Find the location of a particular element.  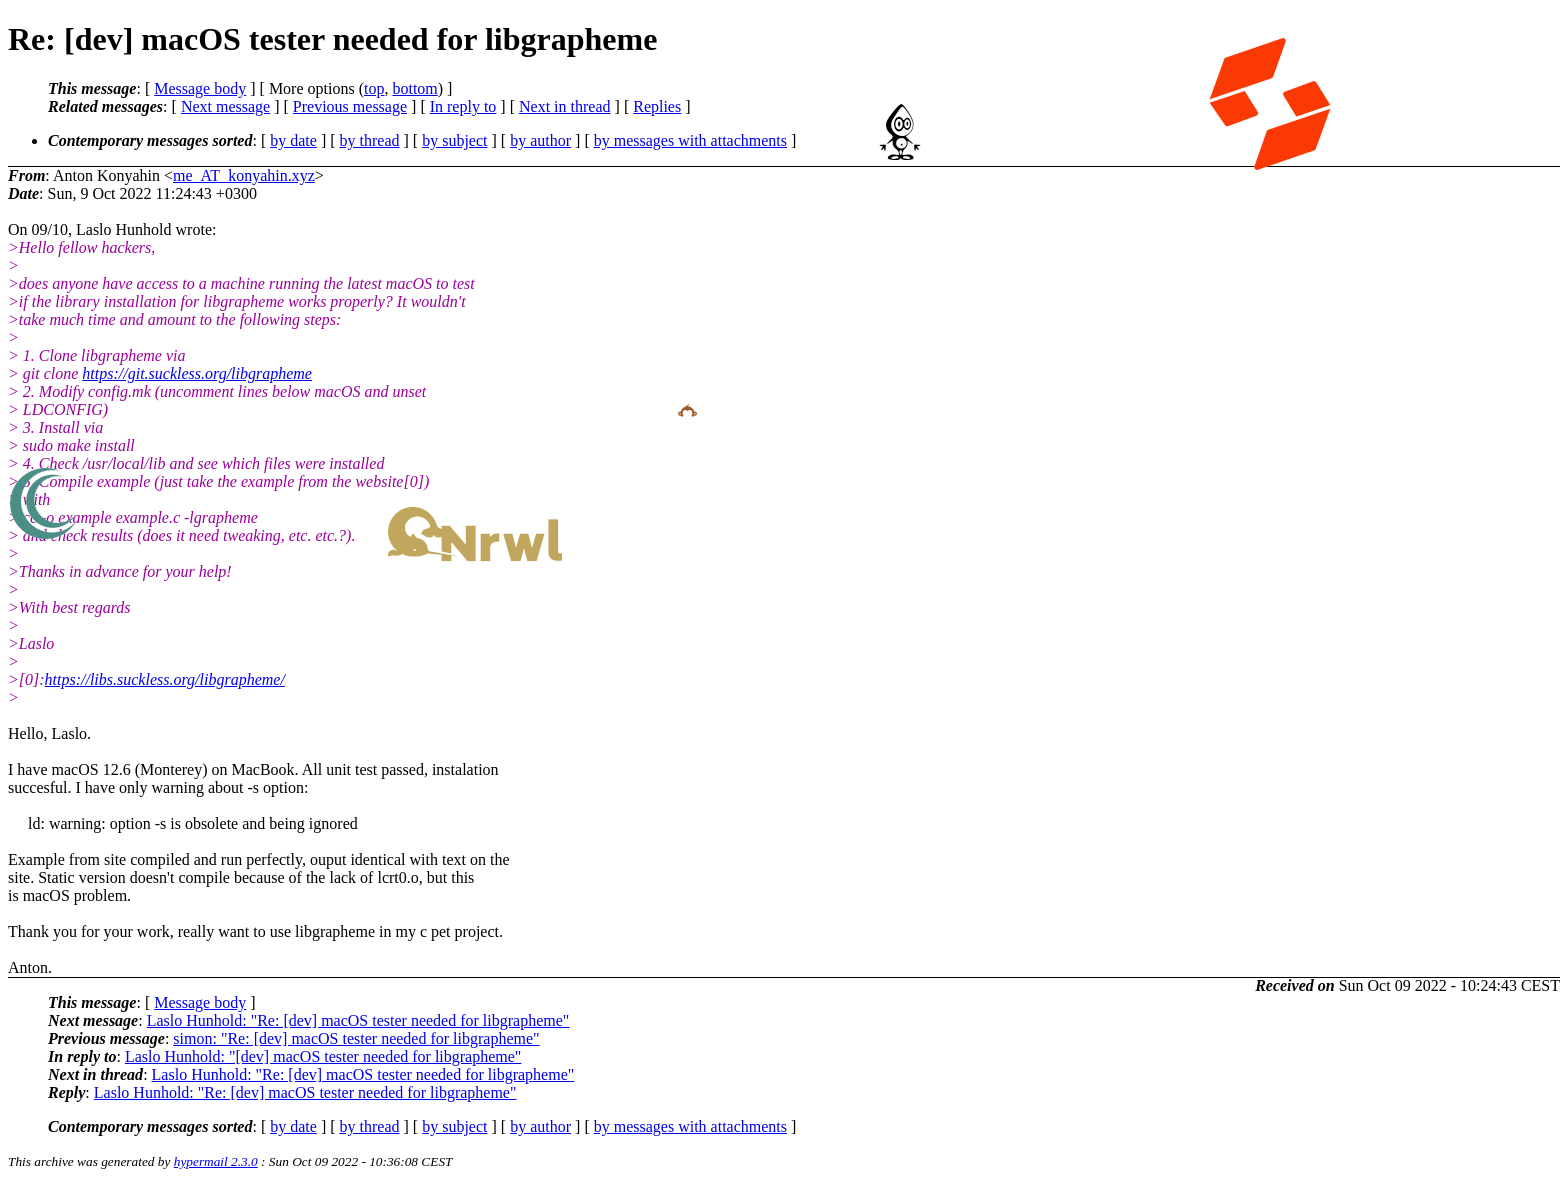

contributor covenant logo indicating a code of conduct for open source projects is located at coordinates (43, 503).